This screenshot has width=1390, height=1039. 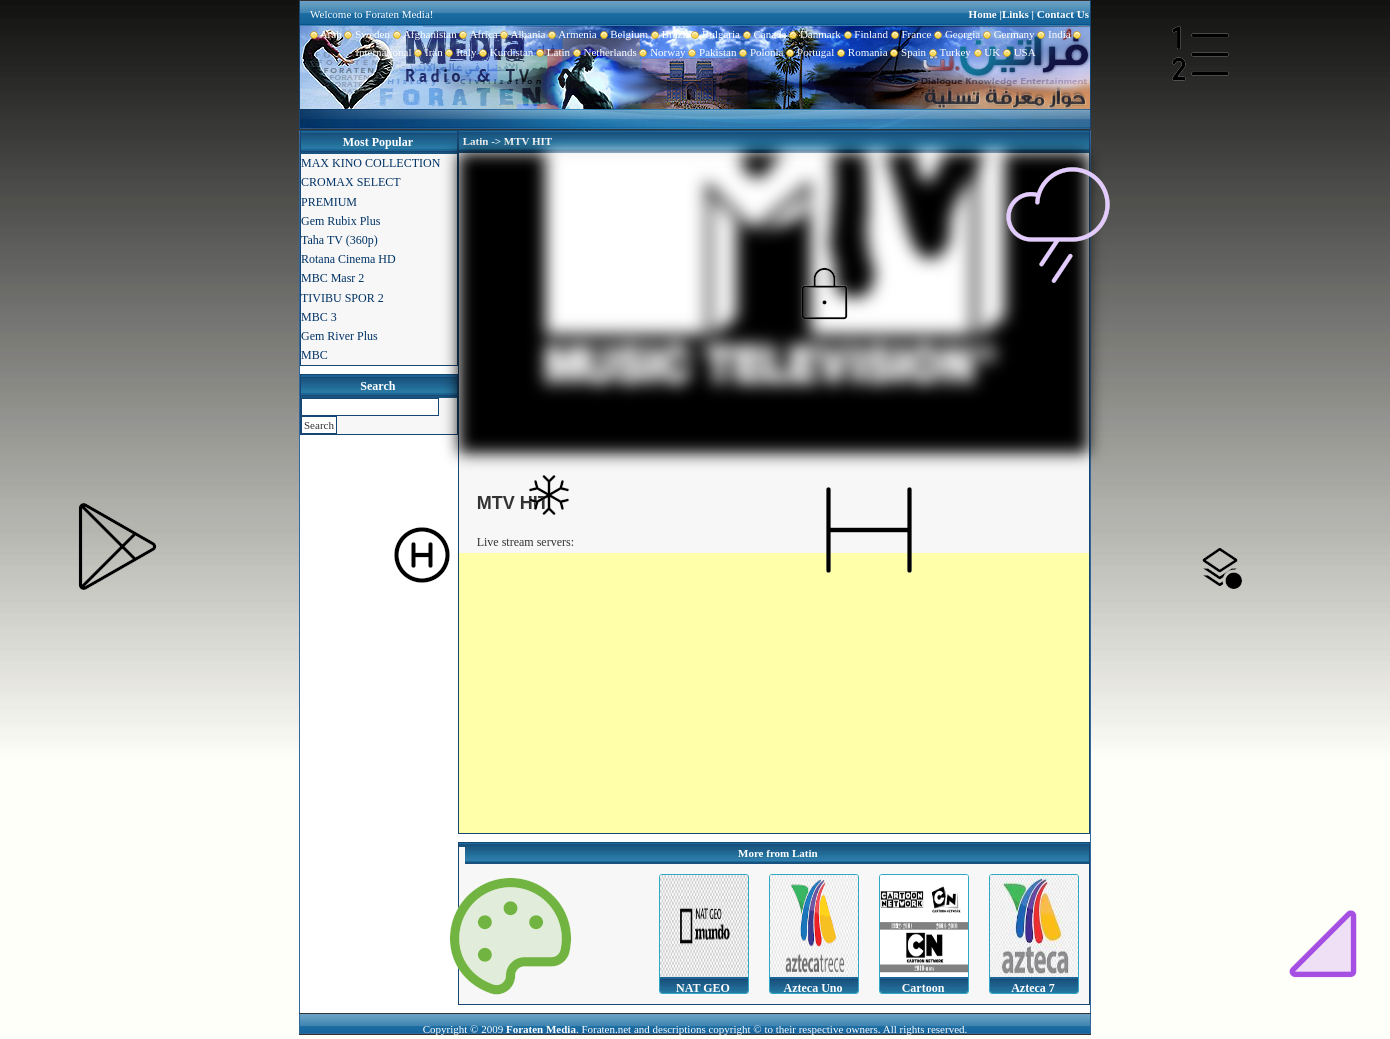 I want to click on layers with unread notification or update available, so click(x=1220, y=567).